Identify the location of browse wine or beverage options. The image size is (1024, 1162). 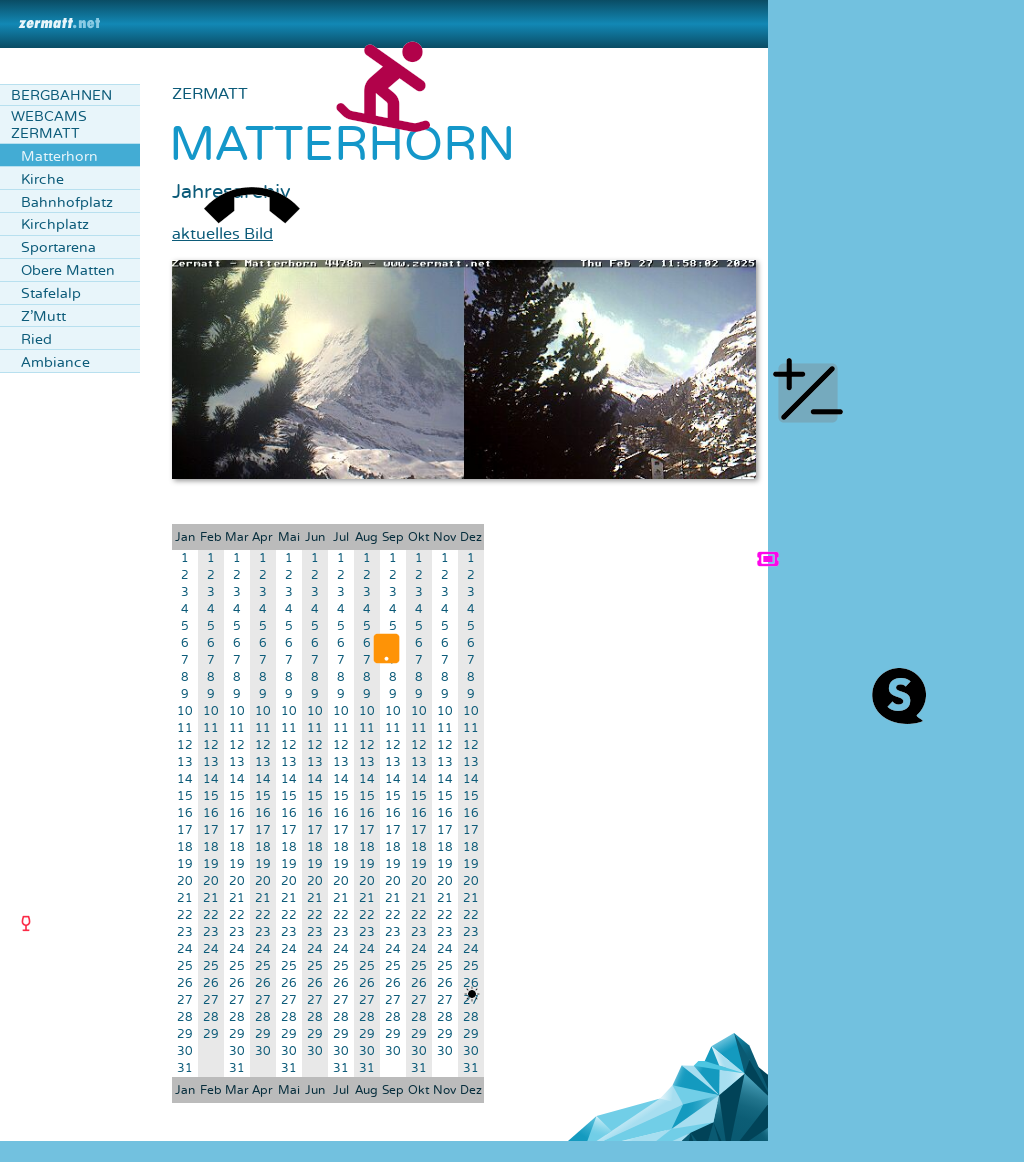
(26, 923).